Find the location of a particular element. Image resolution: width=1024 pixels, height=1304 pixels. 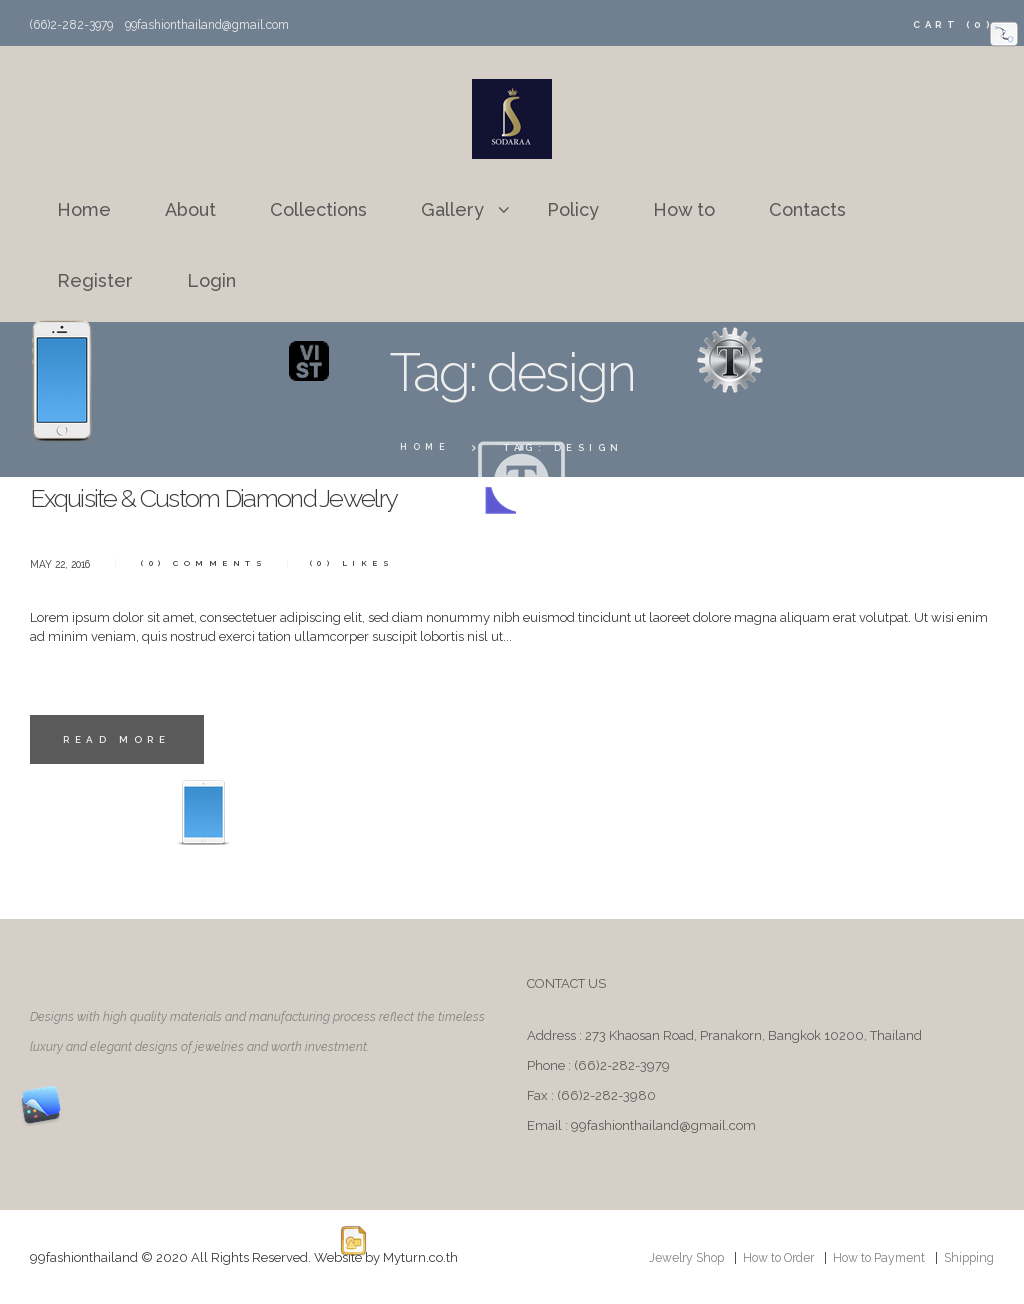

open a libreoffice draw document is located at coordinates (353, 1240).